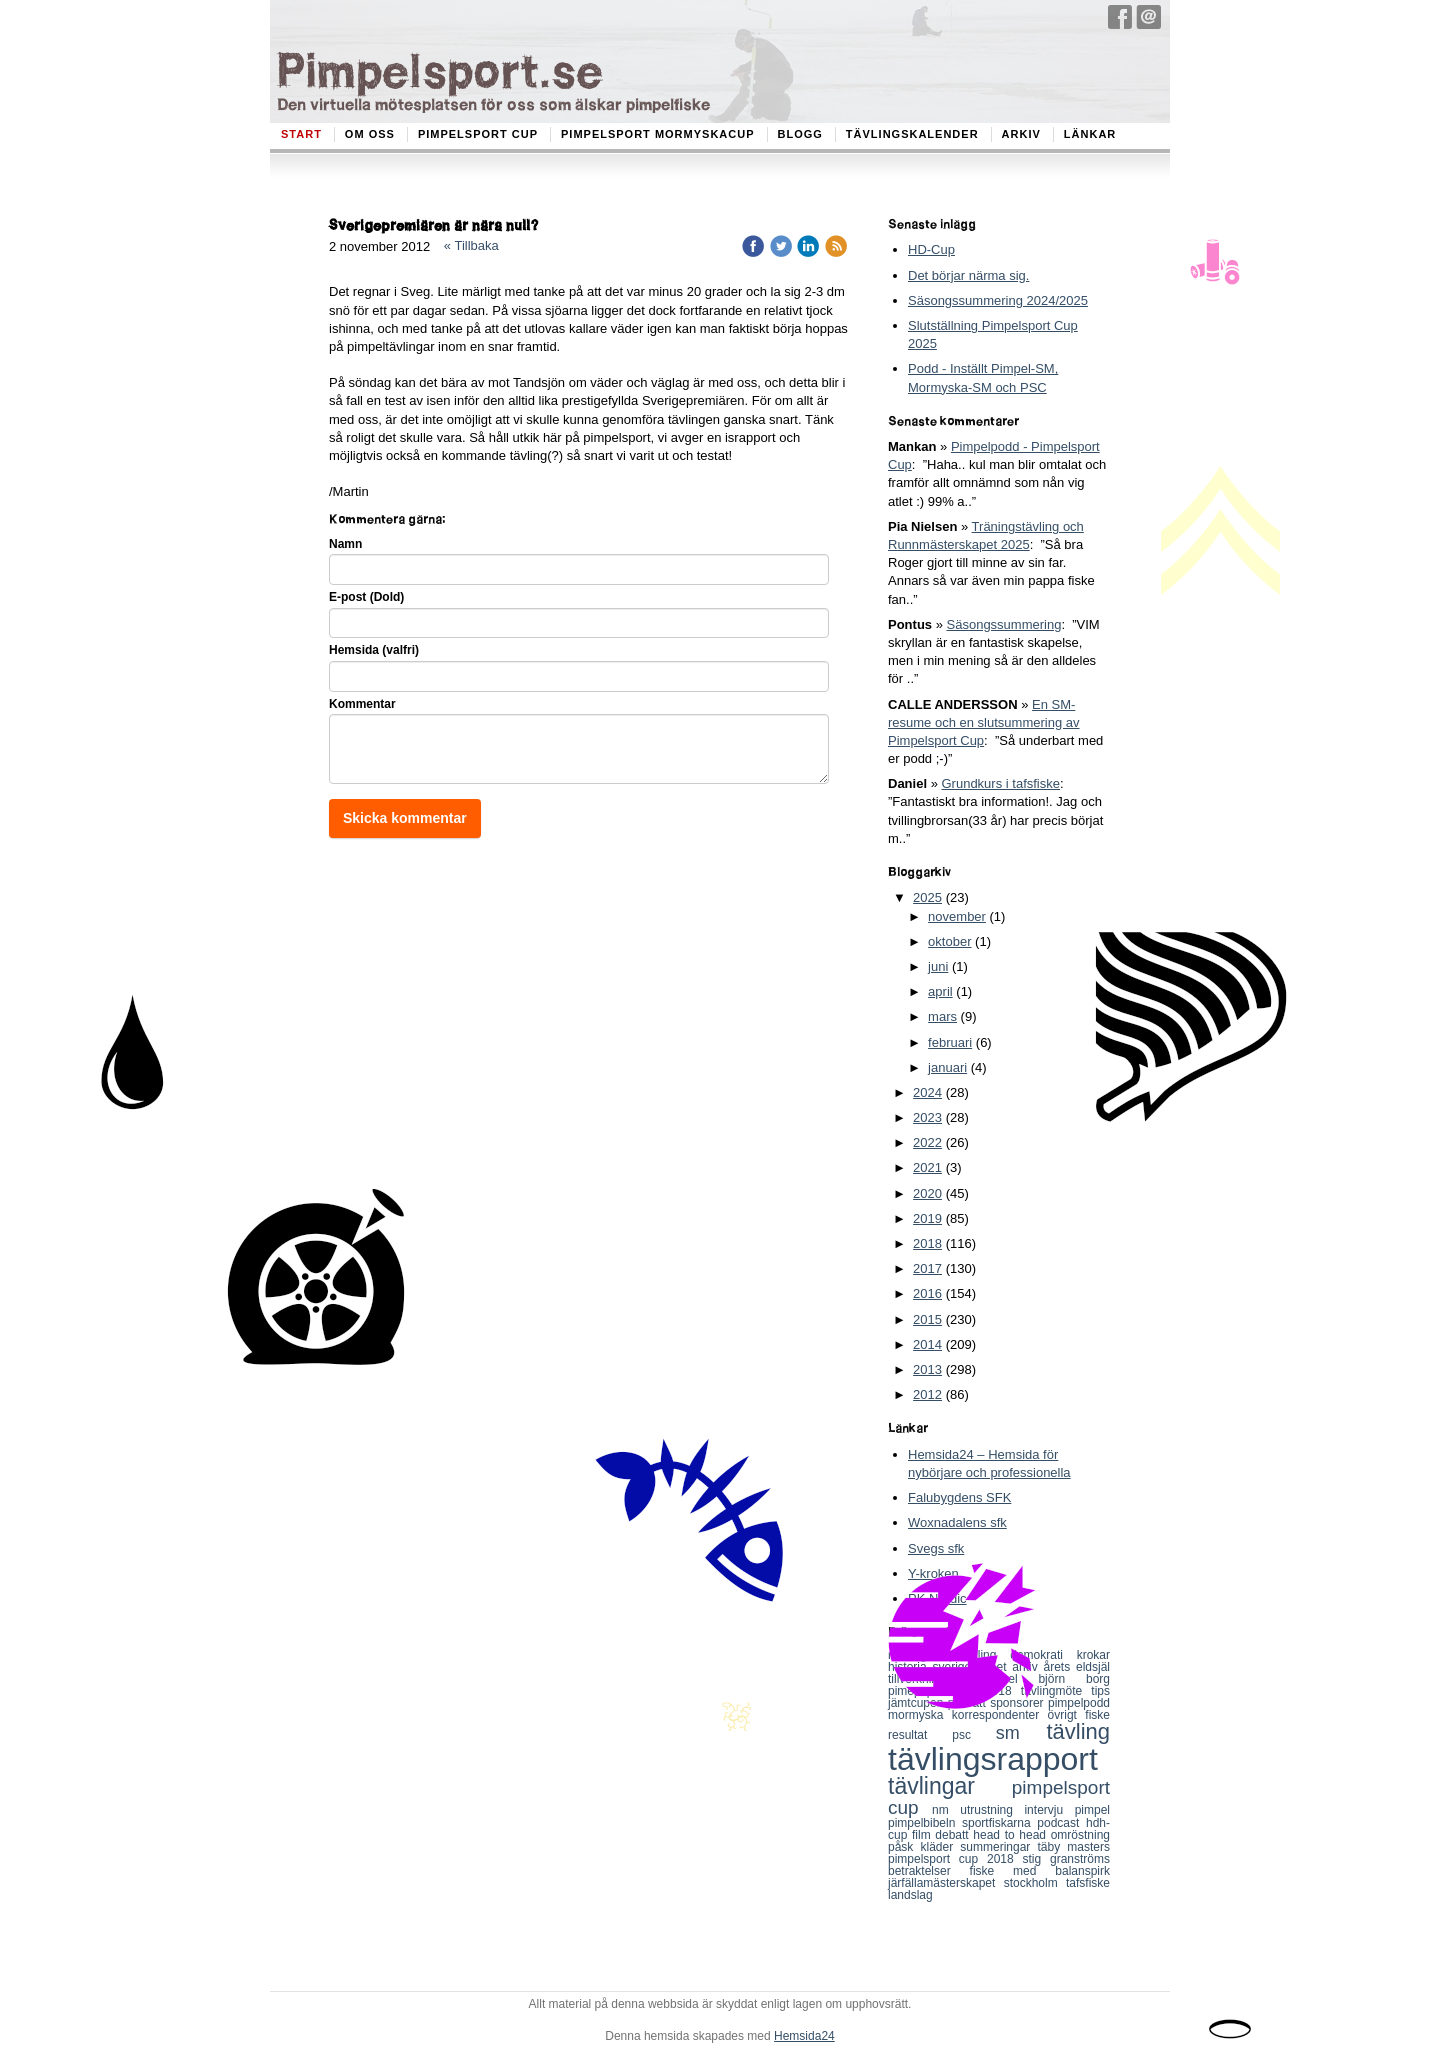 The image size is (1440, 2060). I want to click on report a flat tire or vehicle issue, so click(316, 1277).